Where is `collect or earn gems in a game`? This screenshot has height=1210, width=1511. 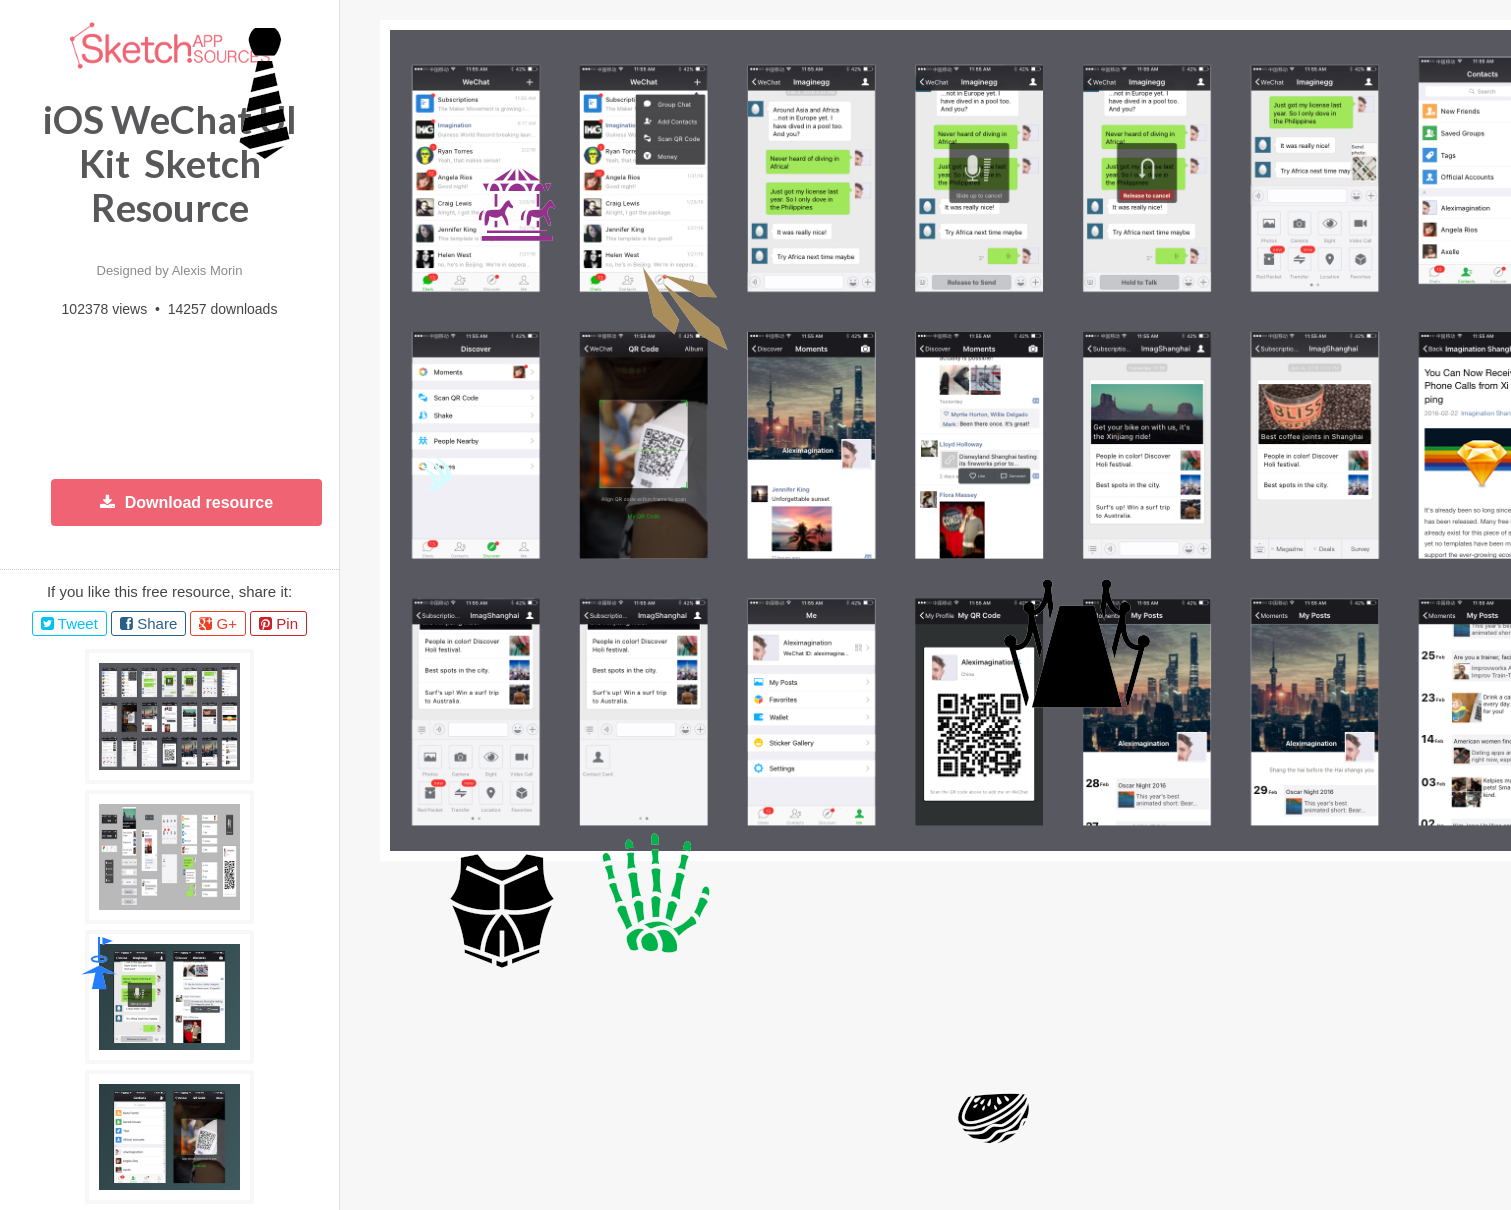 collect or earn gems in a game is located at coordinates (684, 307).